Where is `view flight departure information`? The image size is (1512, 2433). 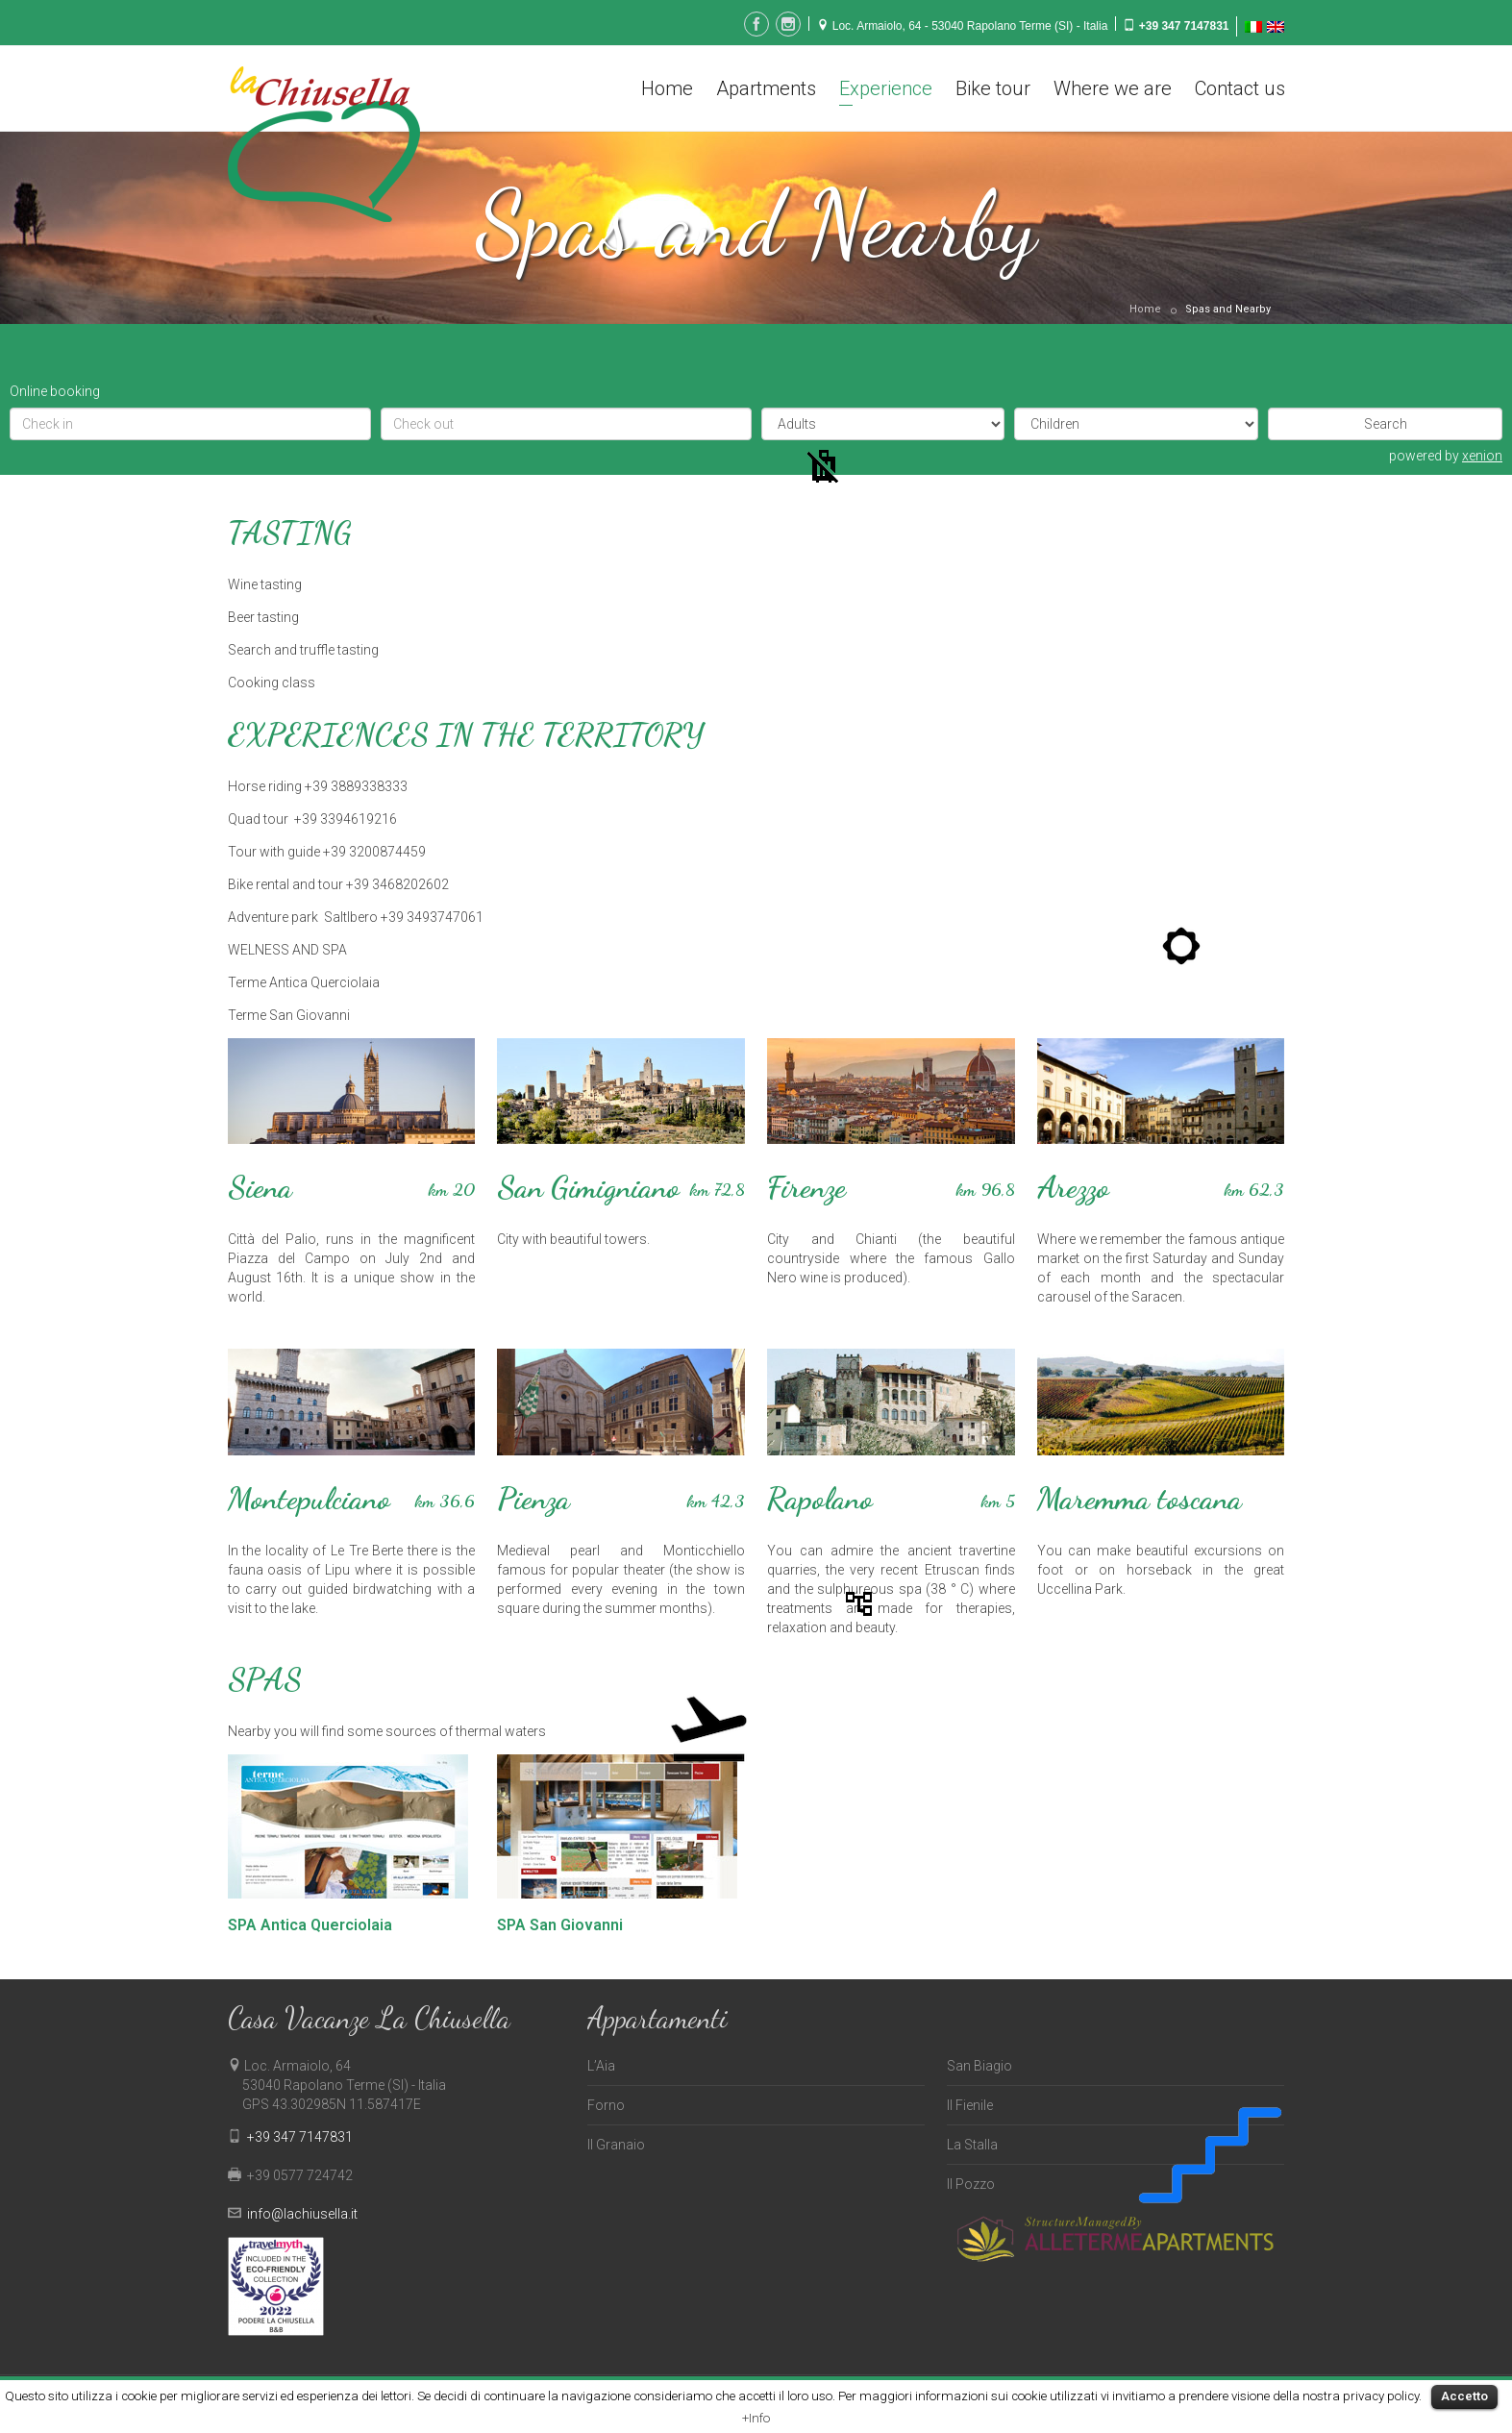 view flight departure information is located at coordinates (708, 1727).